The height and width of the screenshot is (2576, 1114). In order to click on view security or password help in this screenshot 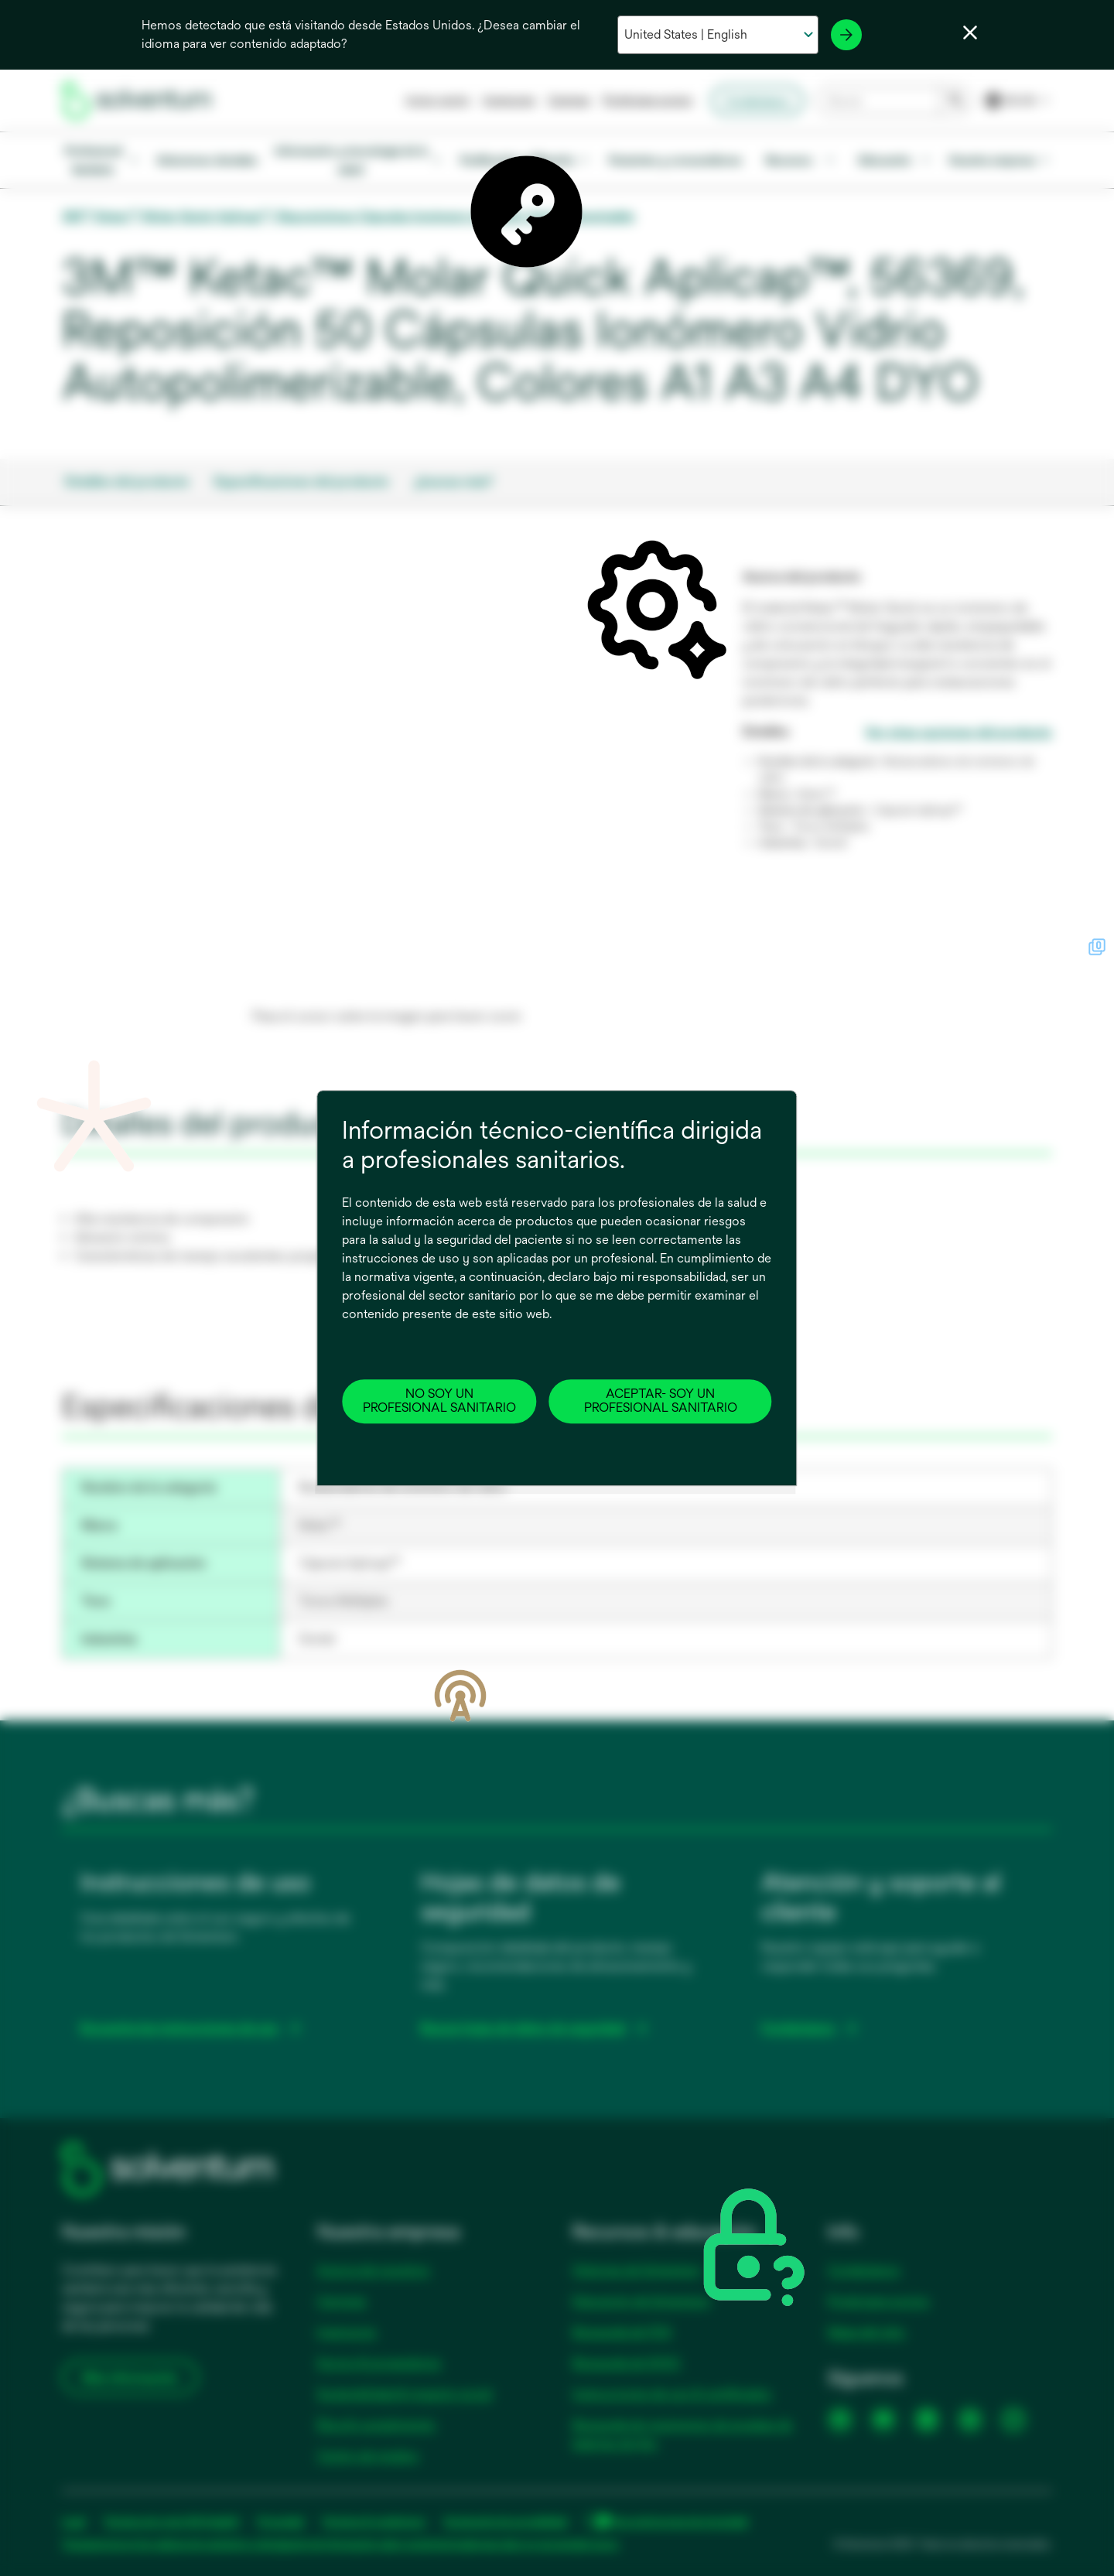, I will do `click(748, 2244)`.